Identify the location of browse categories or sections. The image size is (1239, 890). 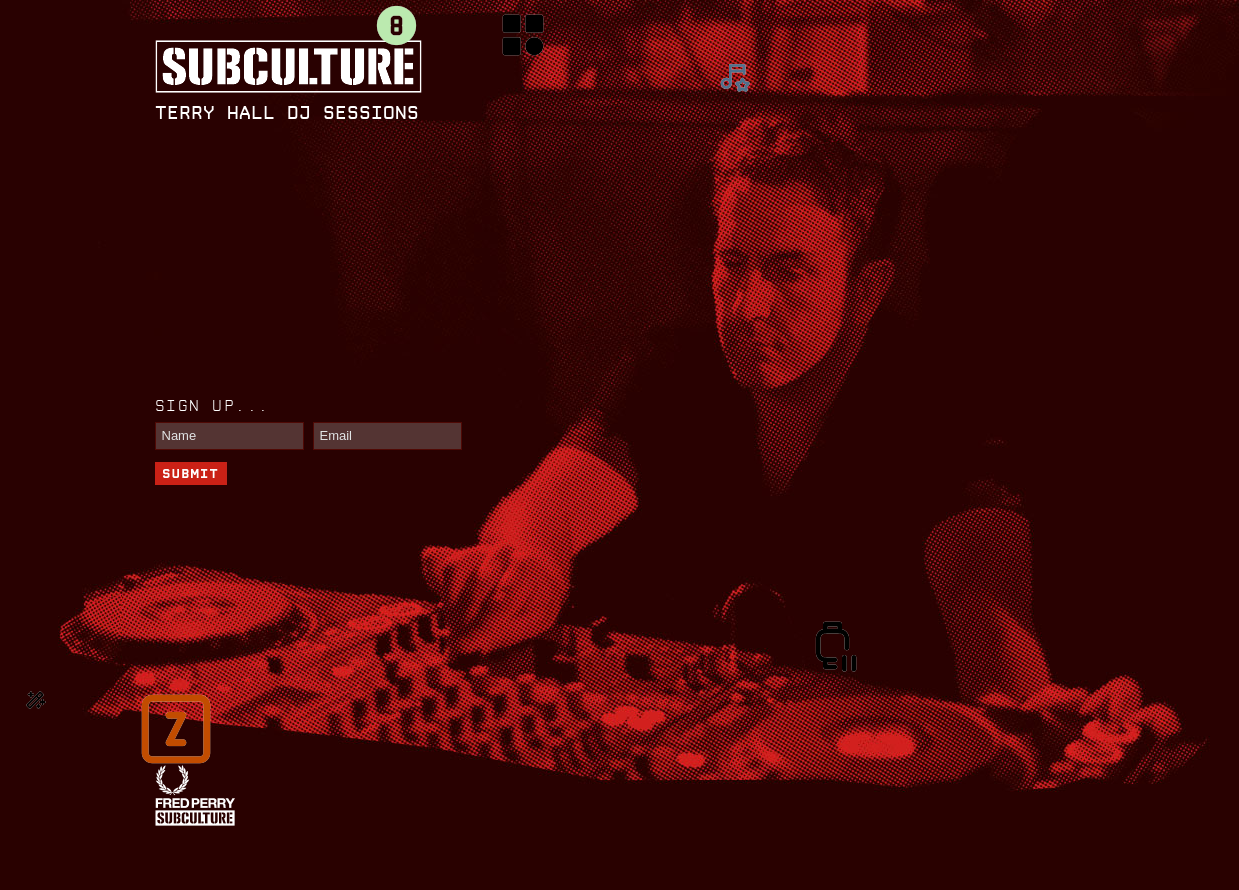
(523, 35).